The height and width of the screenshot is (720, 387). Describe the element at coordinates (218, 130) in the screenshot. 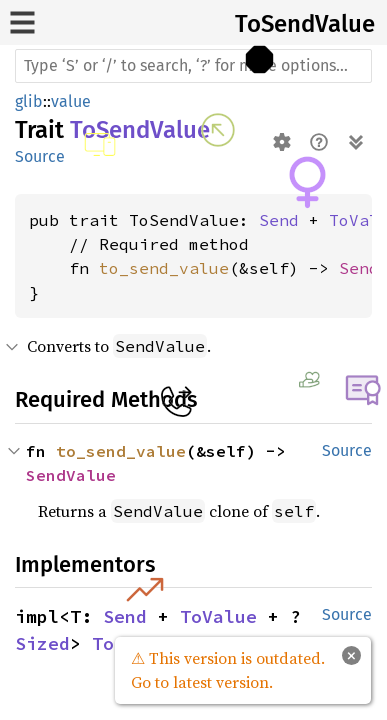

I see `navigate back to previous screen` at that location.